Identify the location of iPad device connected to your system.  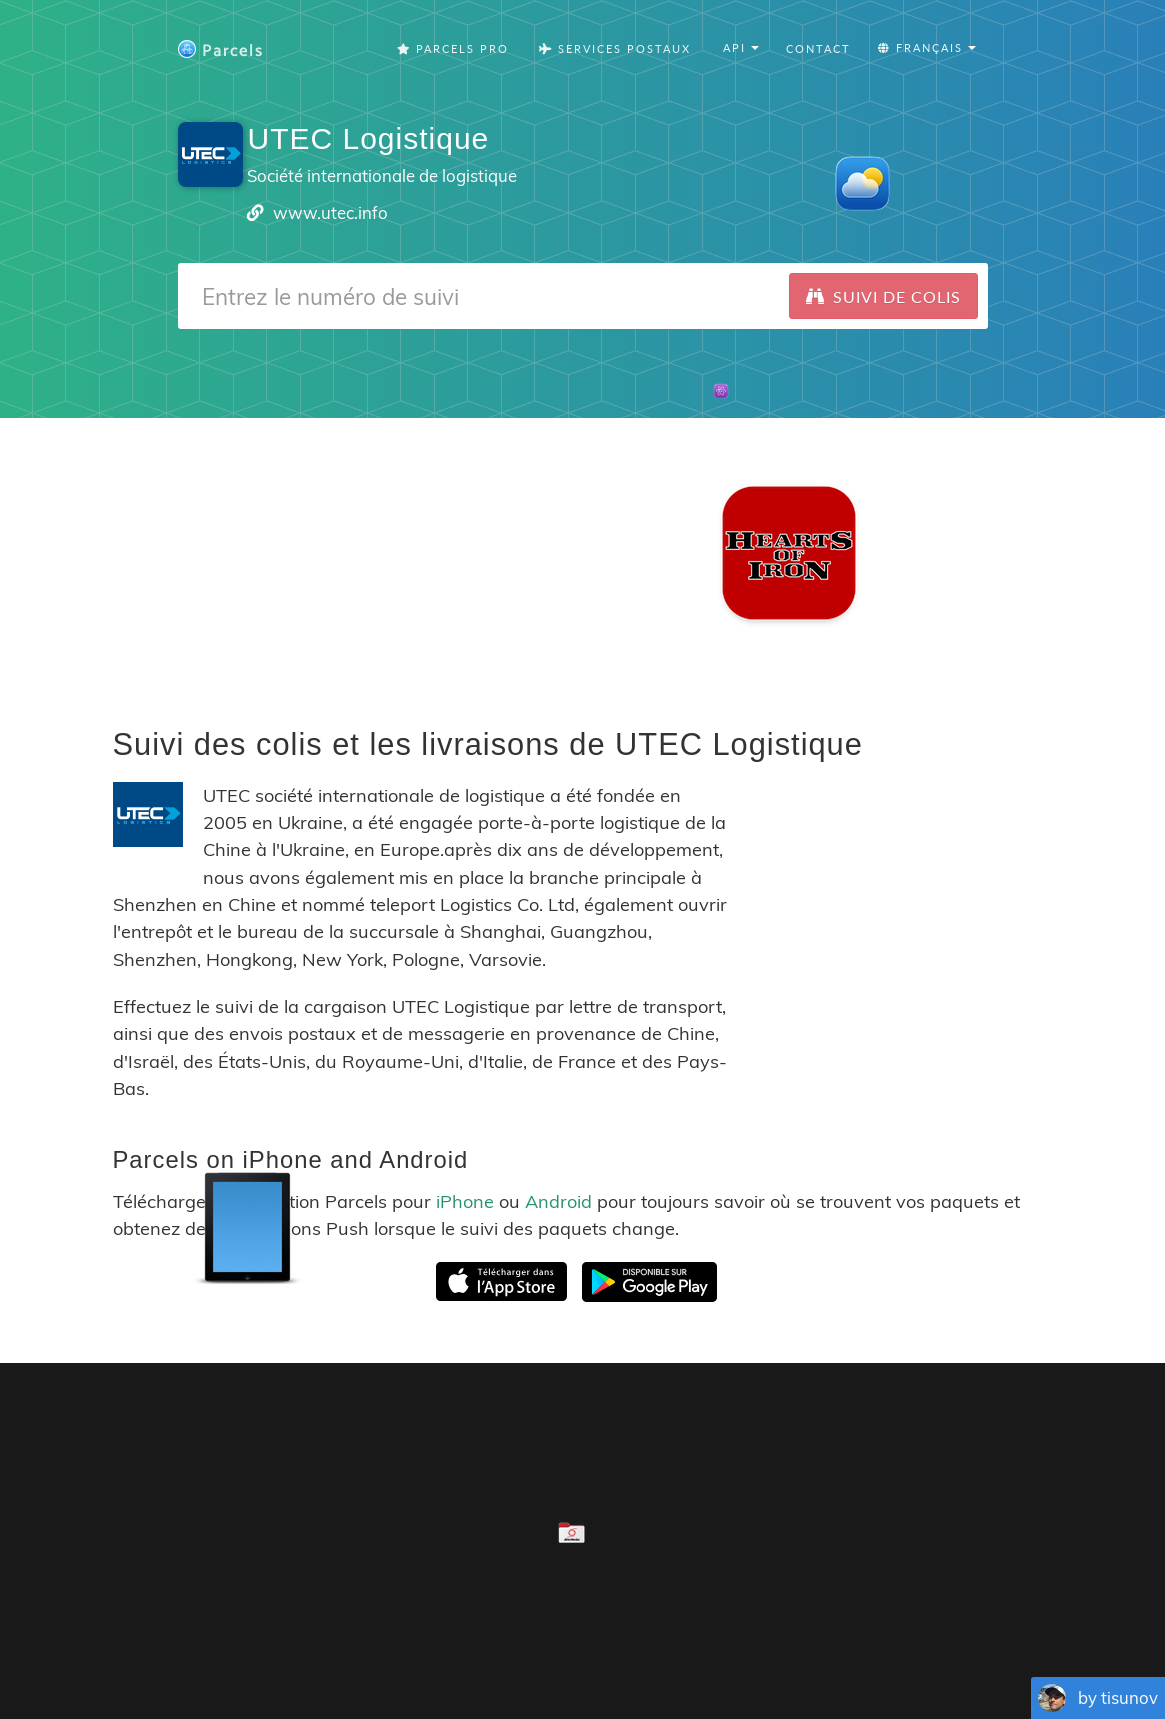
(247, 1226).